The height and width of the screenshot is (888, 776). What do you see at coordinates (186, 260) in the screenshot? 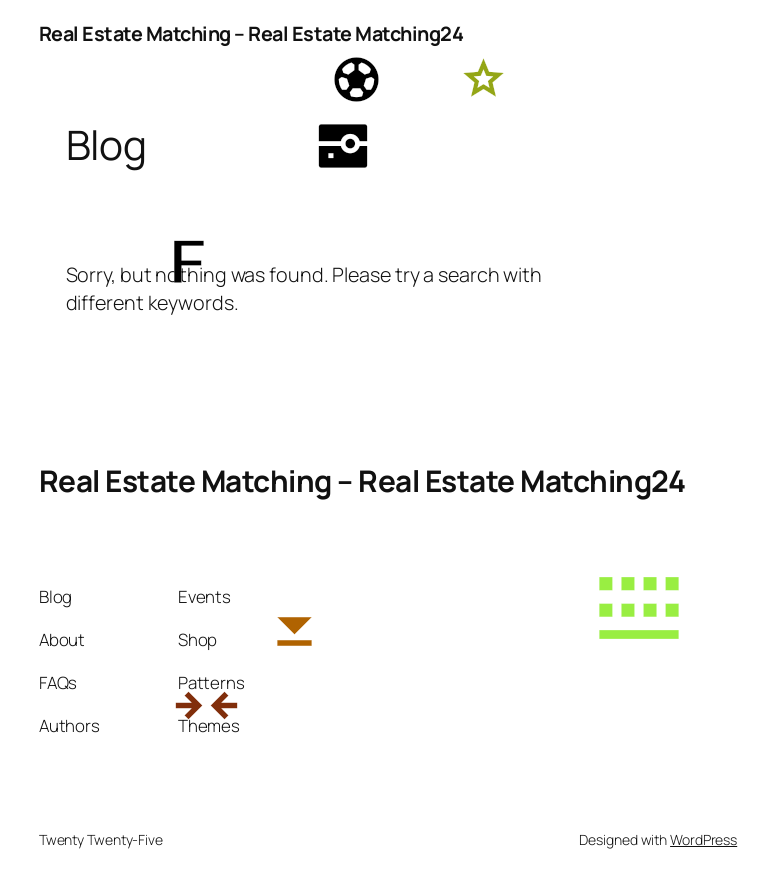
I see `switch to sans-serif font style` at bounding box center [186, 260].